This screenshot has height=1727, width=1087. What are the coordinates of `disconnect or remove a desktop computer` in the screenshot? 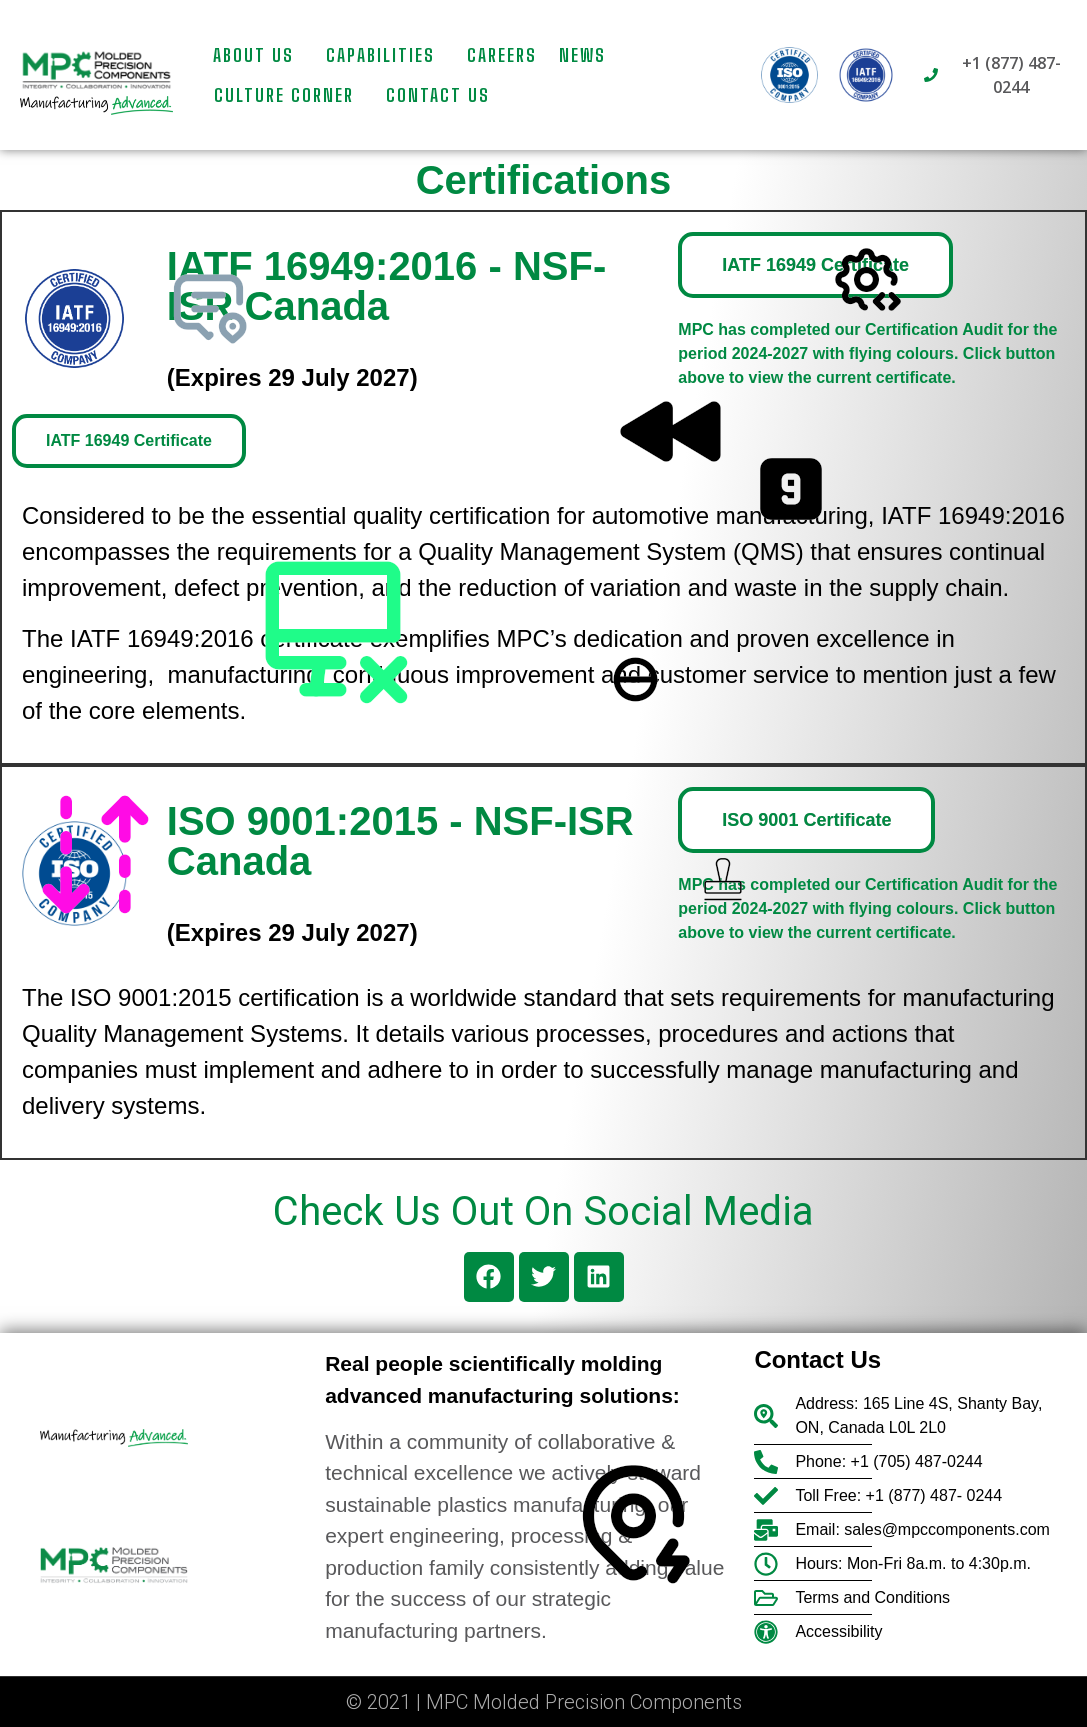 It's located at (333, 629).